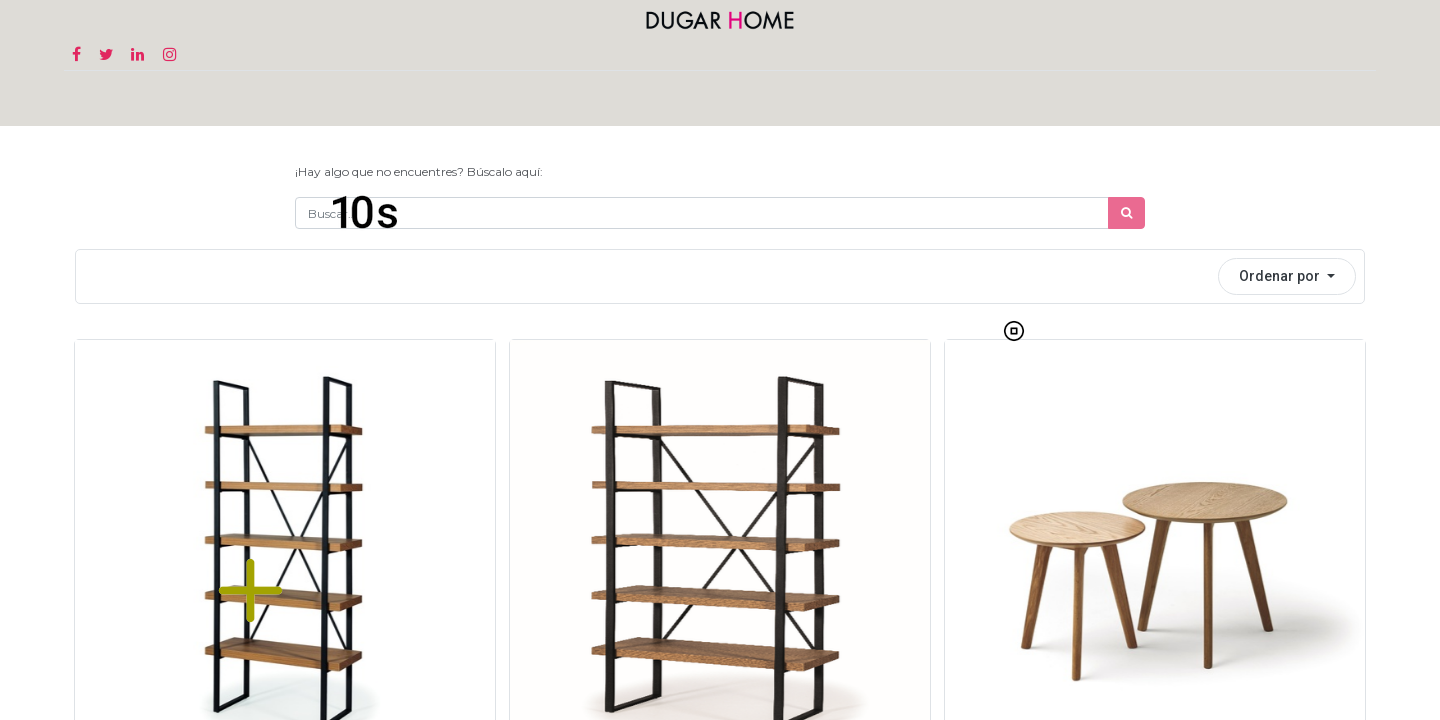  I want to click on set a 10-second timer, so click(365, 212).